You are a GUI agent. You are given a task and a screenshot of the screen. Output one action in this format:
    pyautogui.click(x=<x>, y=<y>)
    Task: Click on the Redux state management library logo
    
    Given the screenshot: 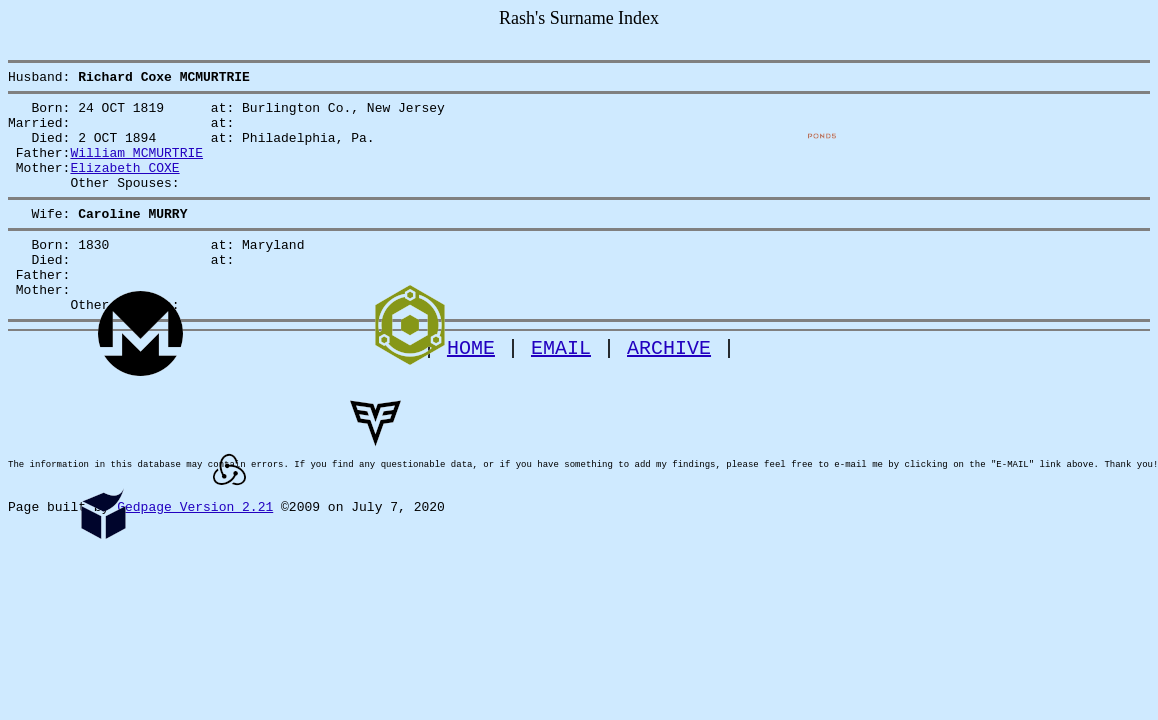 What is the action you would take?
    pyautogui.click(x=229, y=469)
    